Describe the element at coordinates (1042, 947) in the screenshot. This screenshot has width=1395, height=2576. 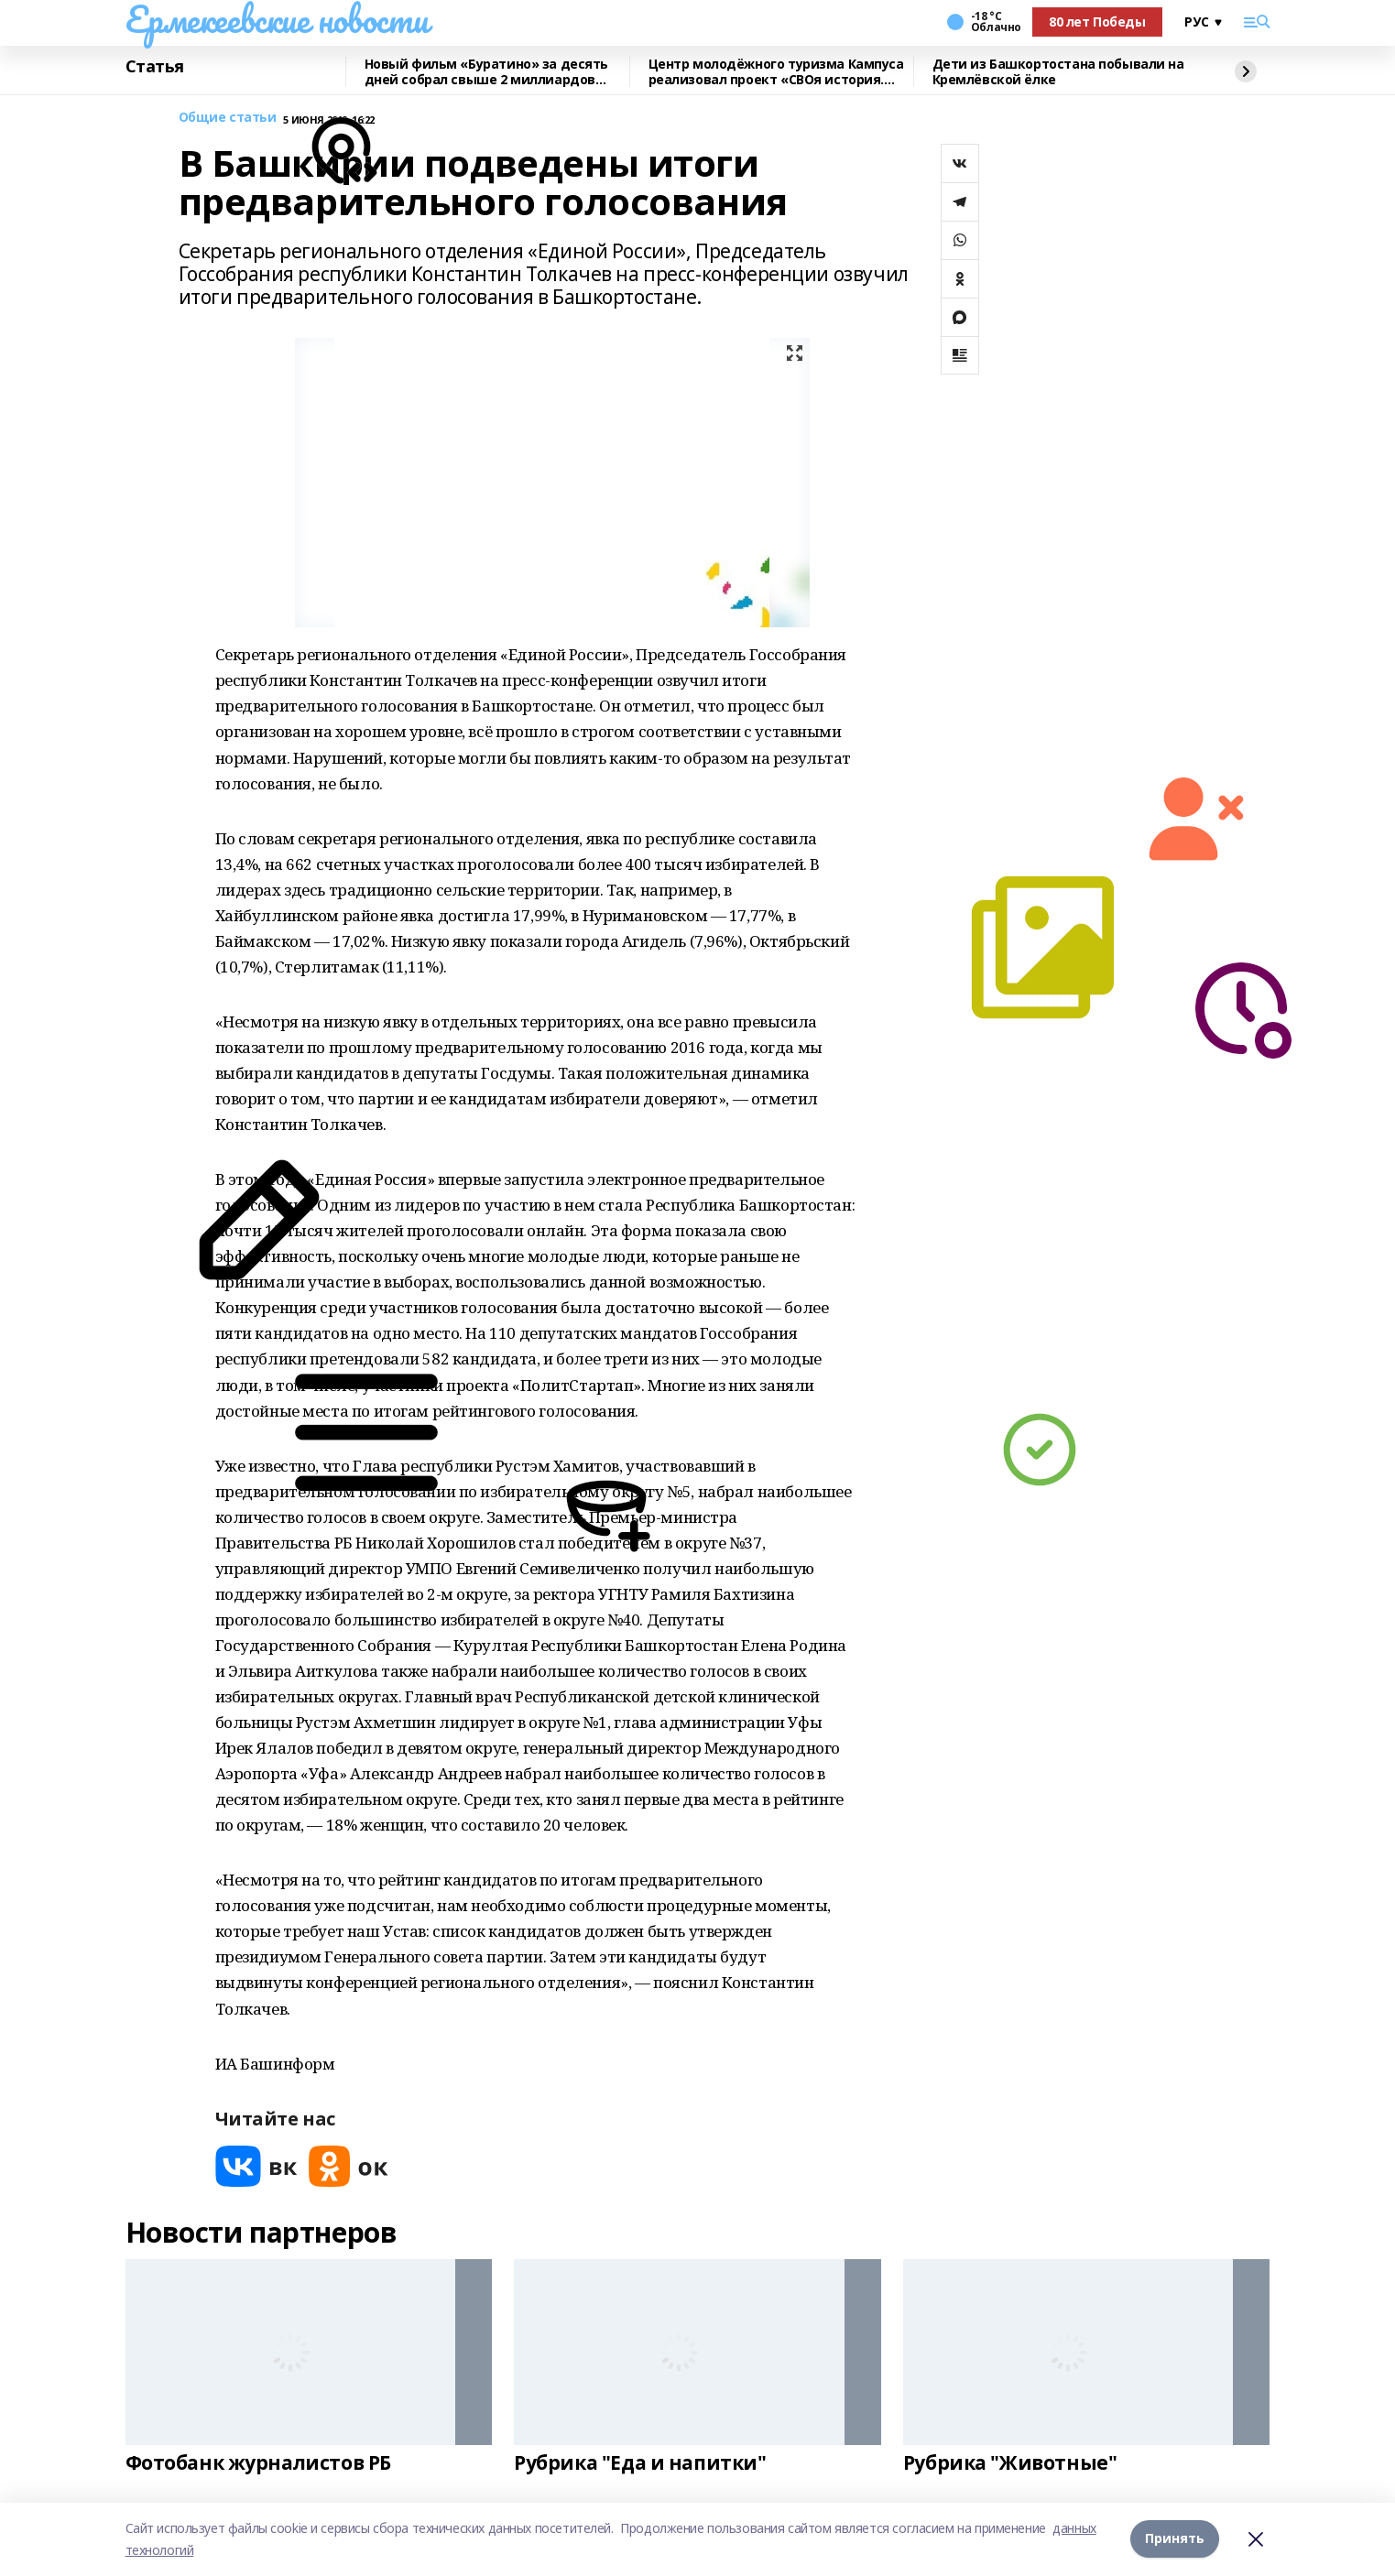
I see `view photo gallery or image library` at that location.